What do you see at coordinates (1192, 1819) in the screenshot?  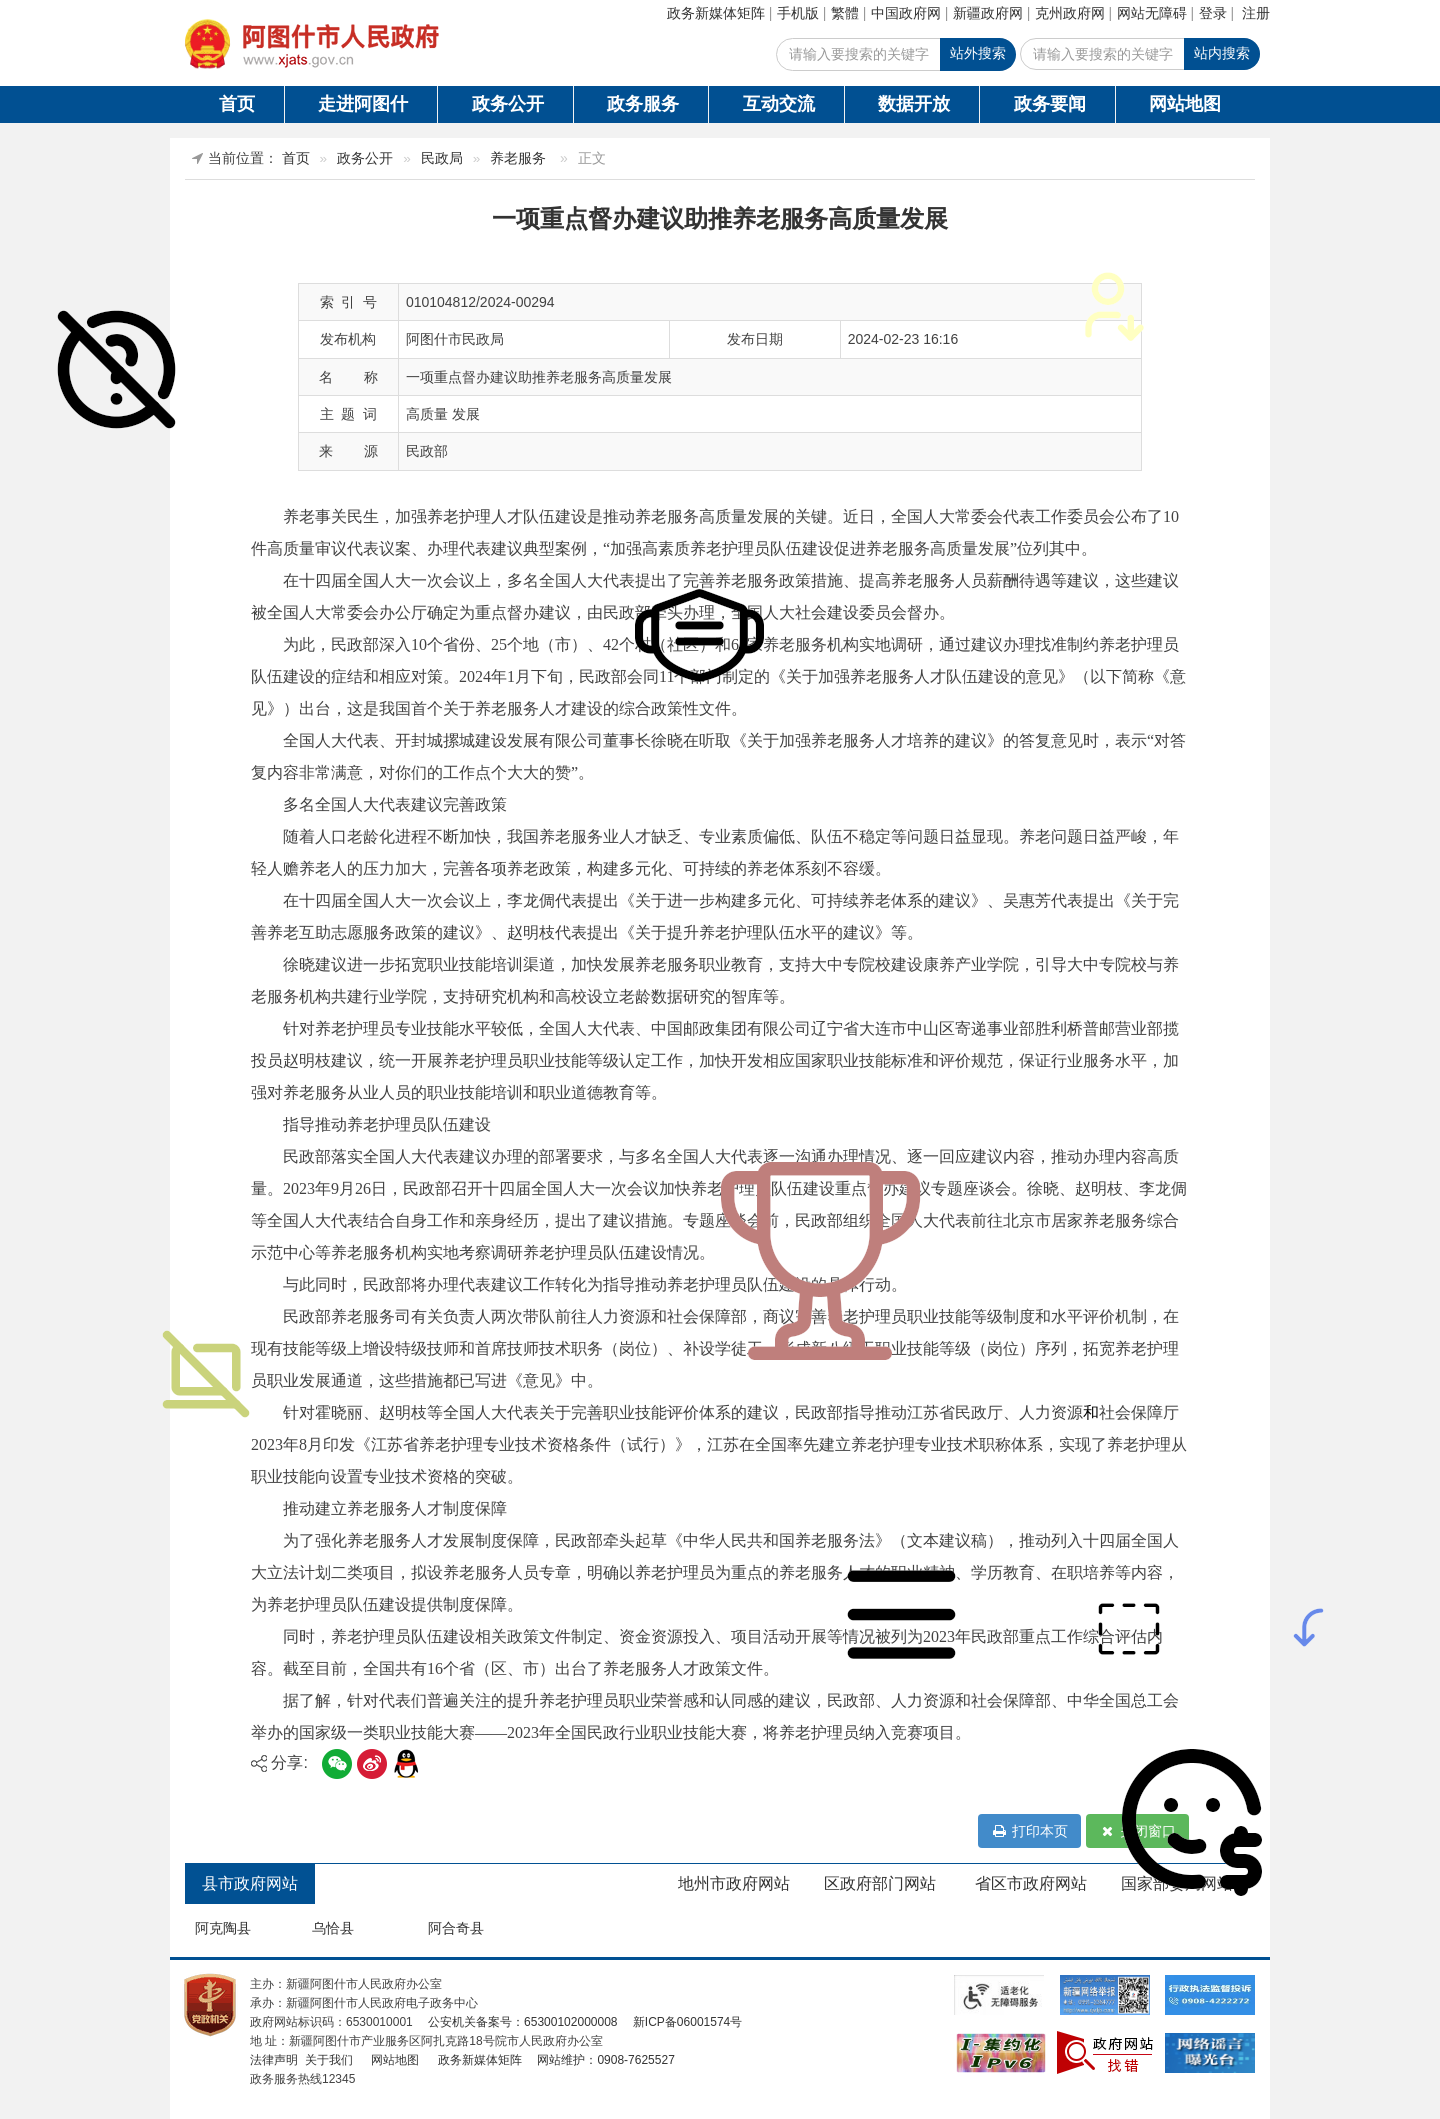 I see `view account balance or earnings` at bounding box center [1192, 1819].